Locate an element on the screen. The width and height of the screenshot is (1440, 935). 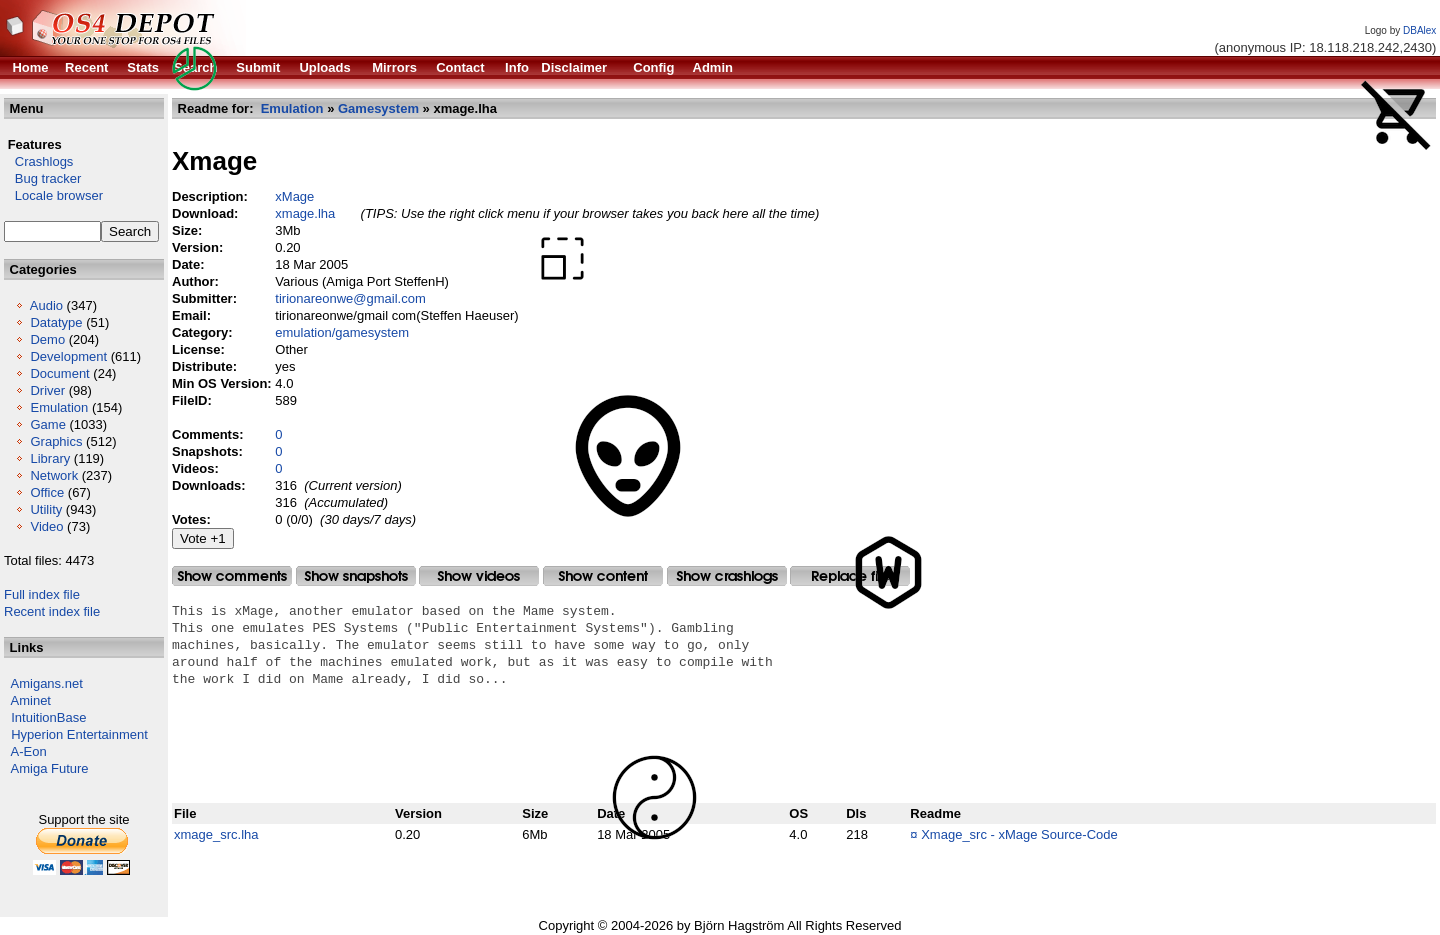
view or access sci-fi themed content is located at coordinates (628, 456).